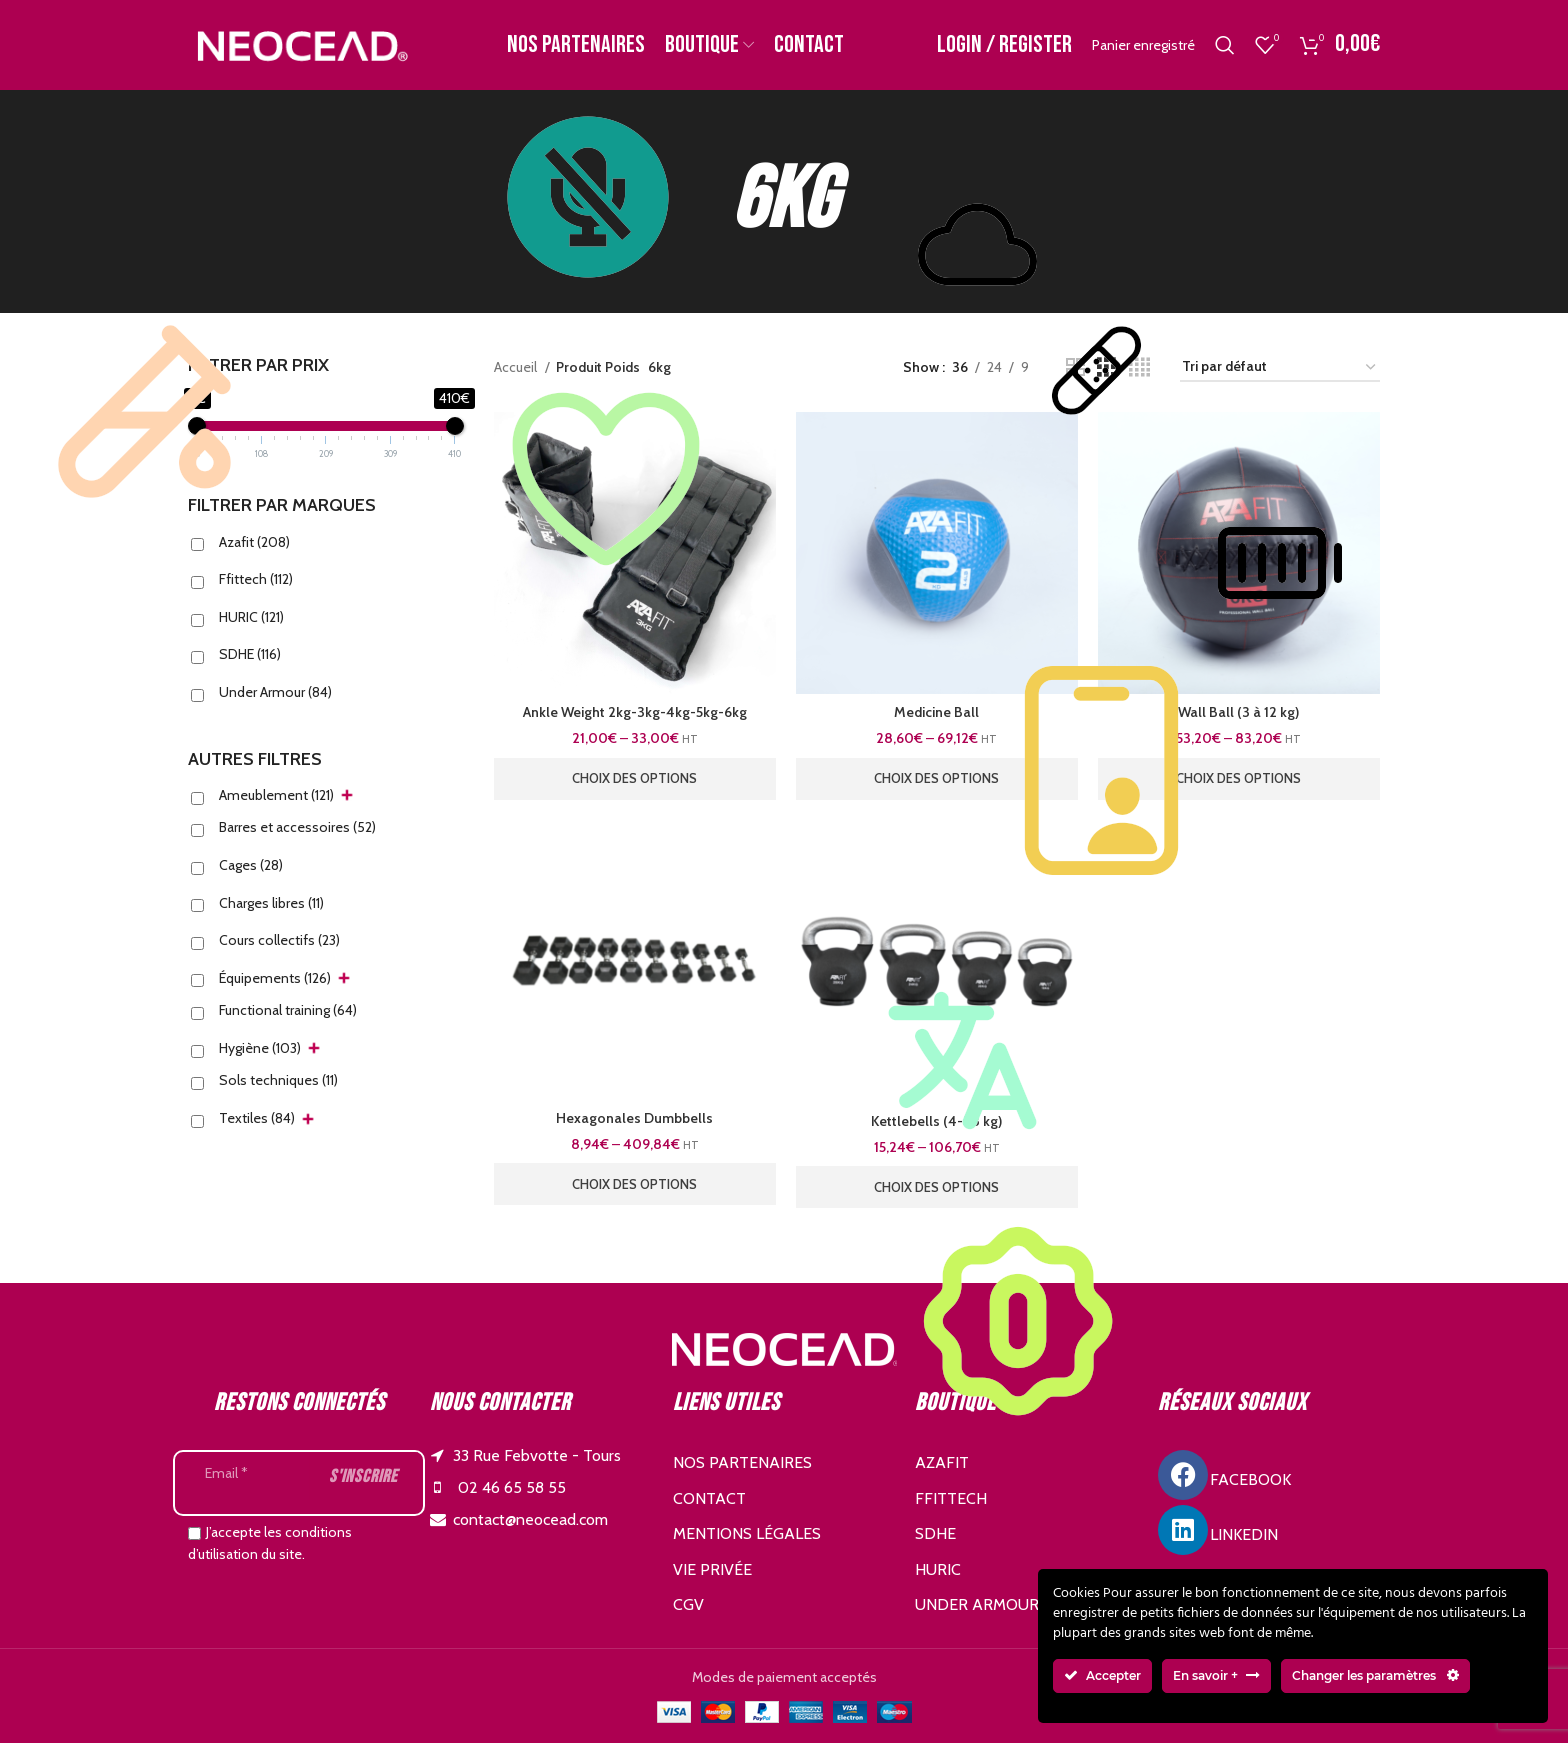 The height and width of the screenshot is (1743, 1568). I want to click on access cloud storage, so click(977, 244).